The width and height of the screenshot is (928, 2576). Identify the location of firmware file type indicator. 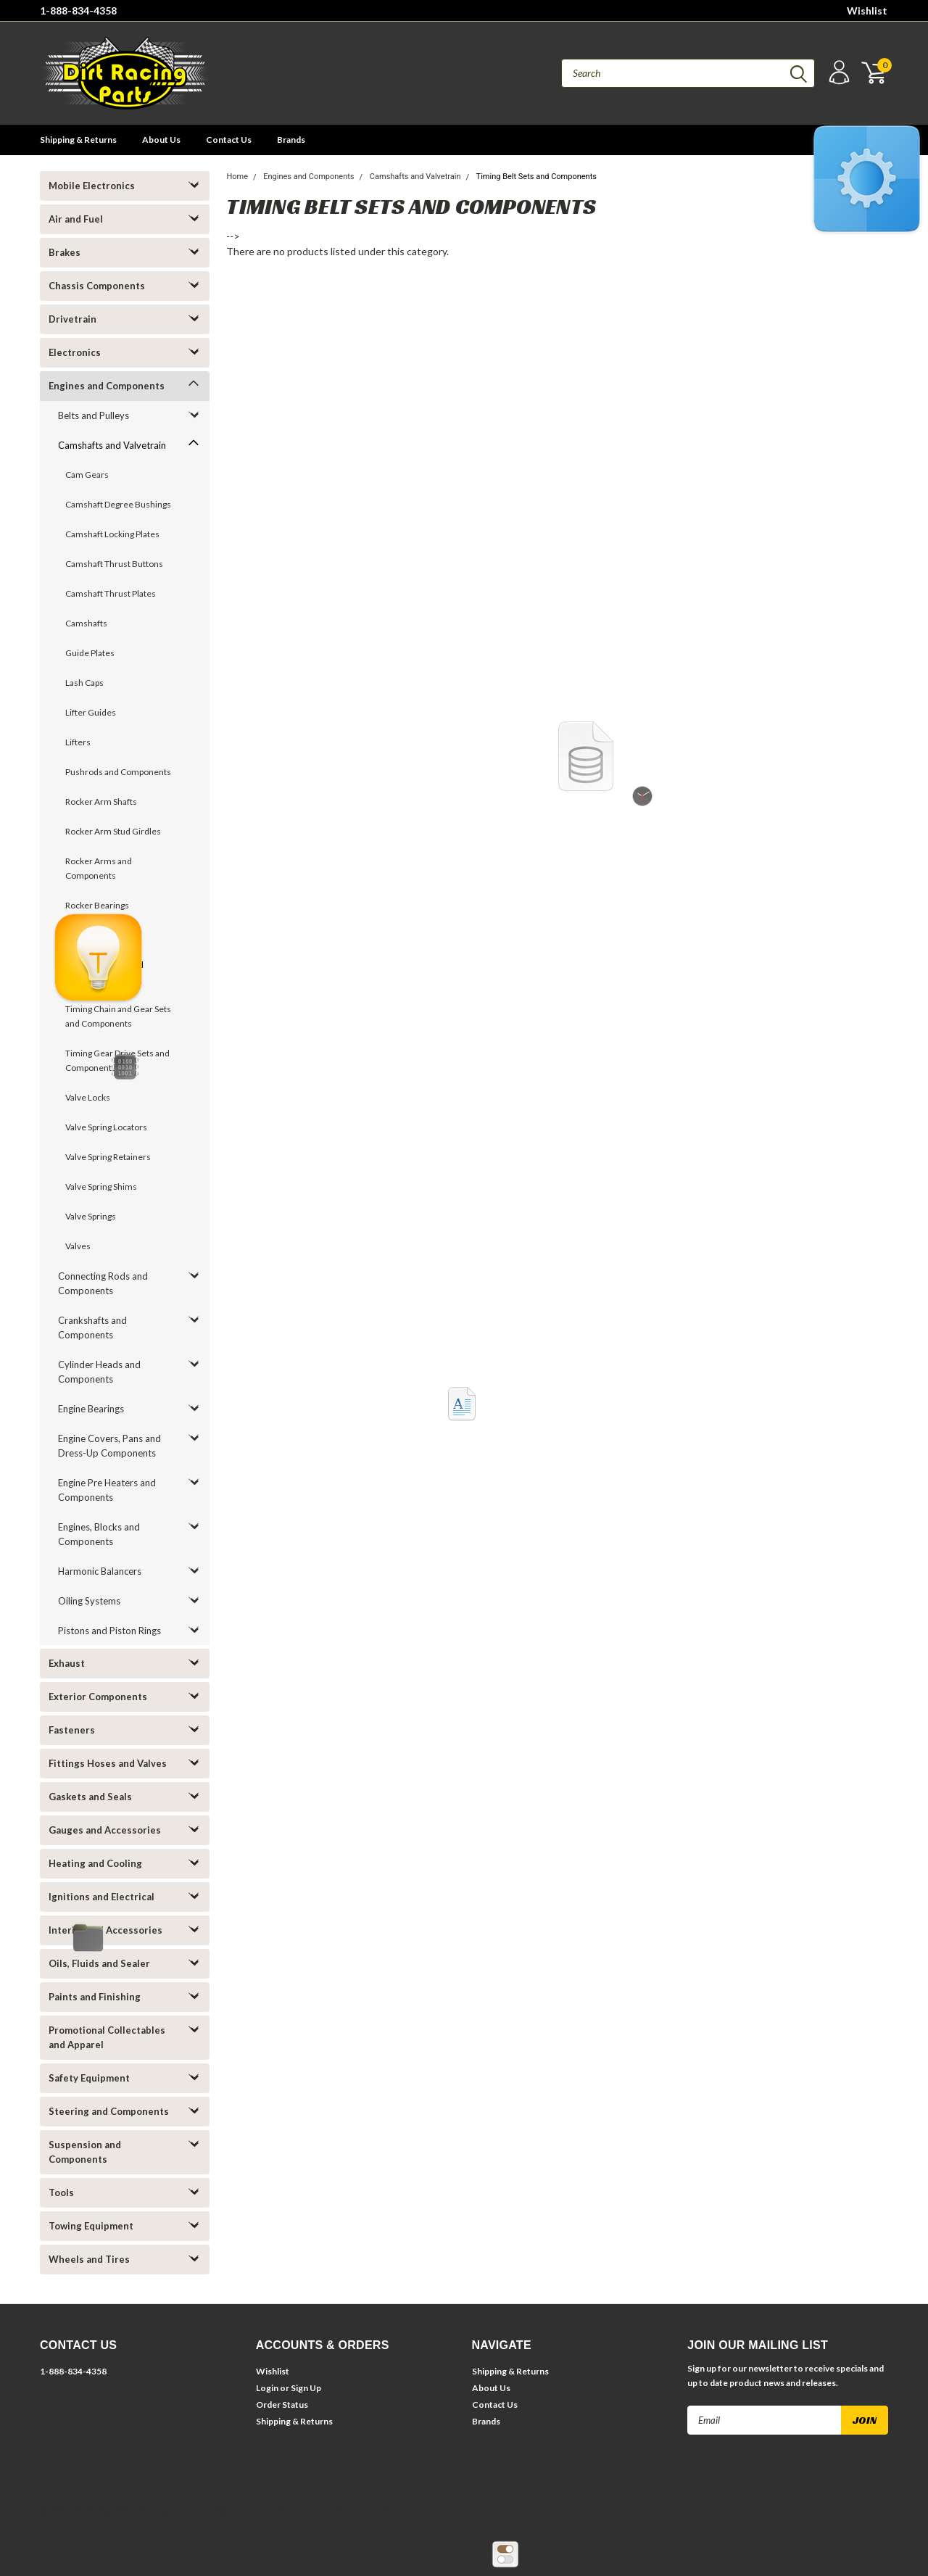
(125, 1067).